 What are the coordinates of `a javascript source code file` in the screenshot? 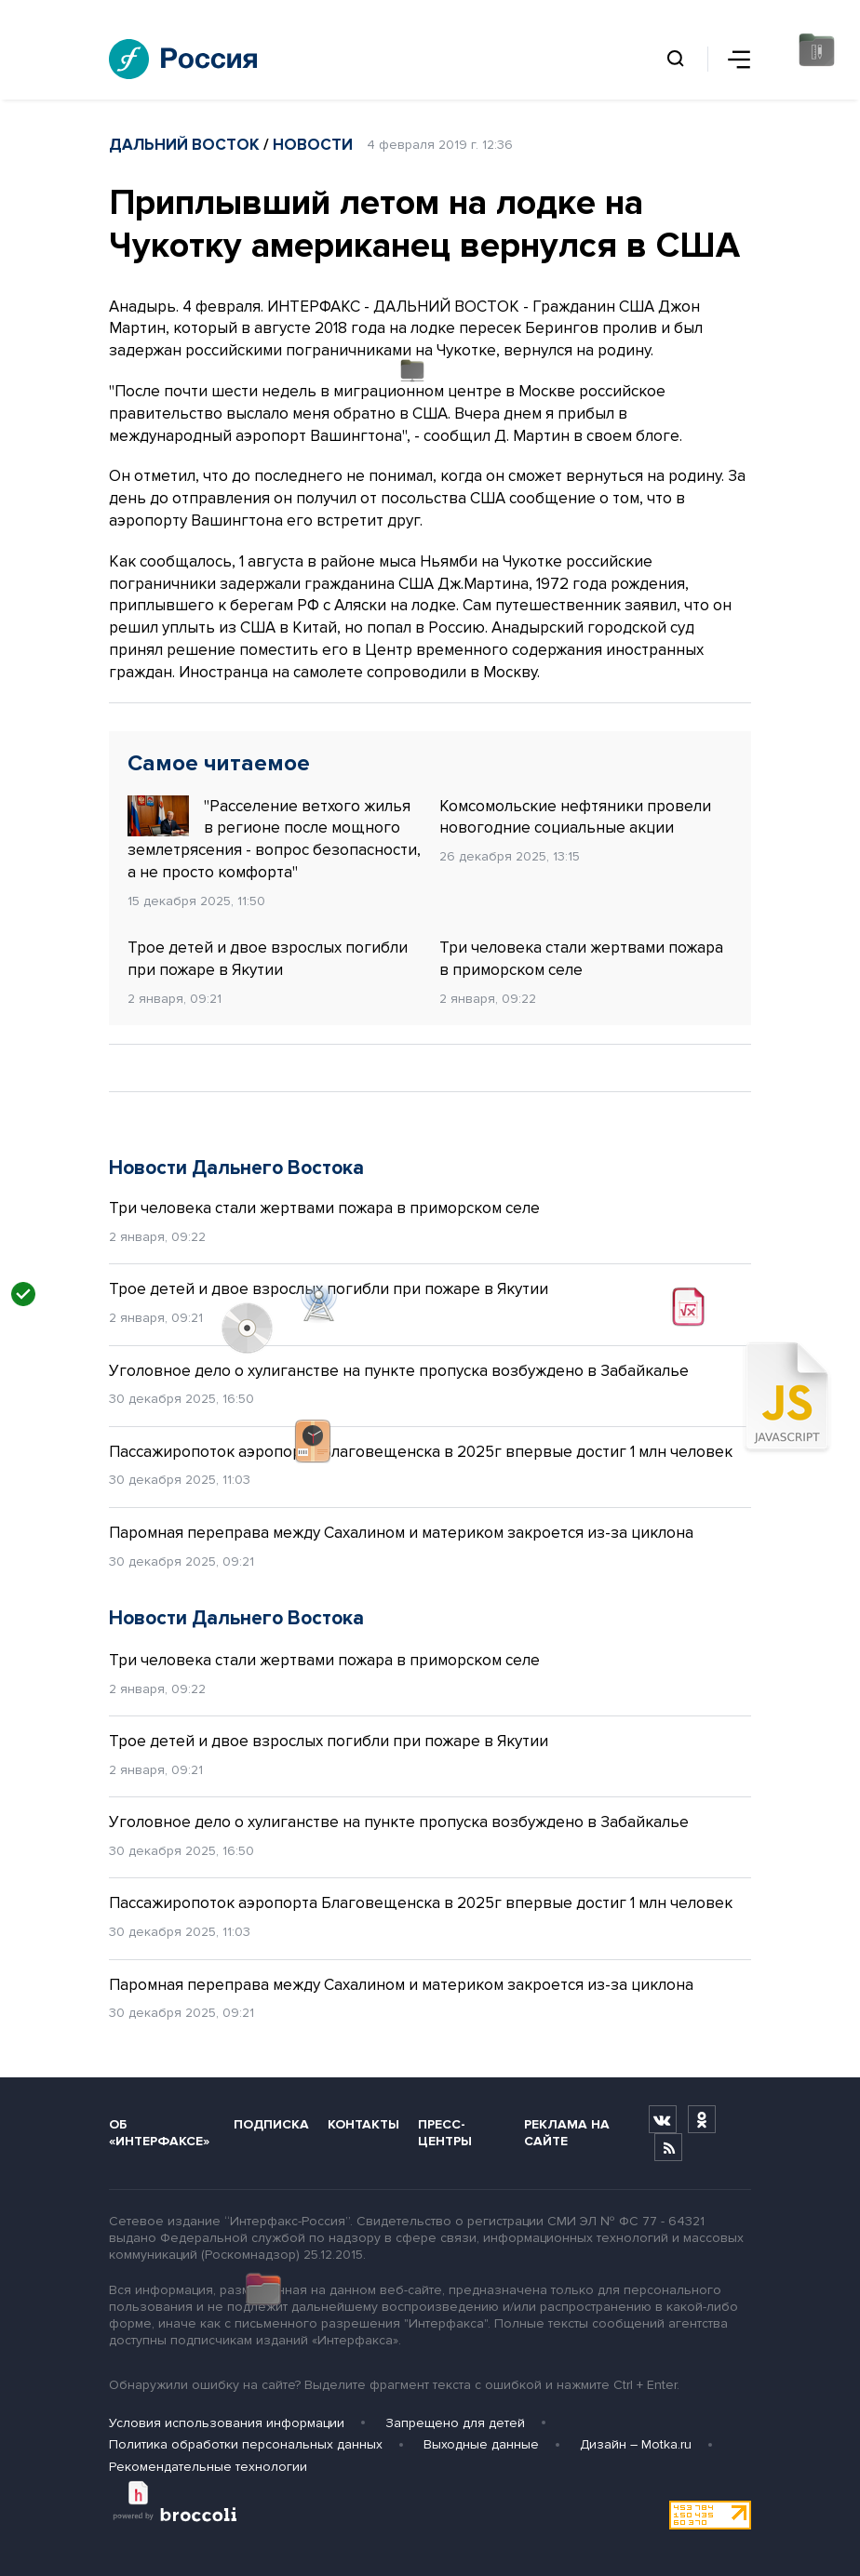 It's located at (786, 1397).